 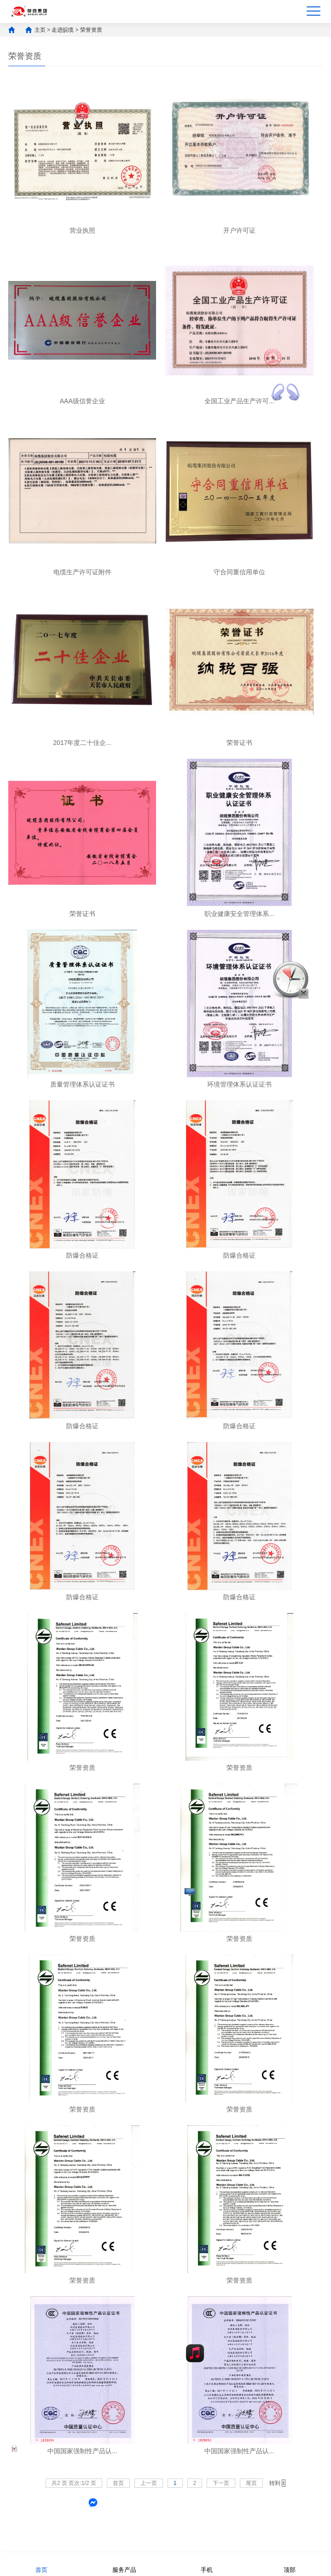 I want to click on open facebook messenger app, so click(x=93, y=2502).